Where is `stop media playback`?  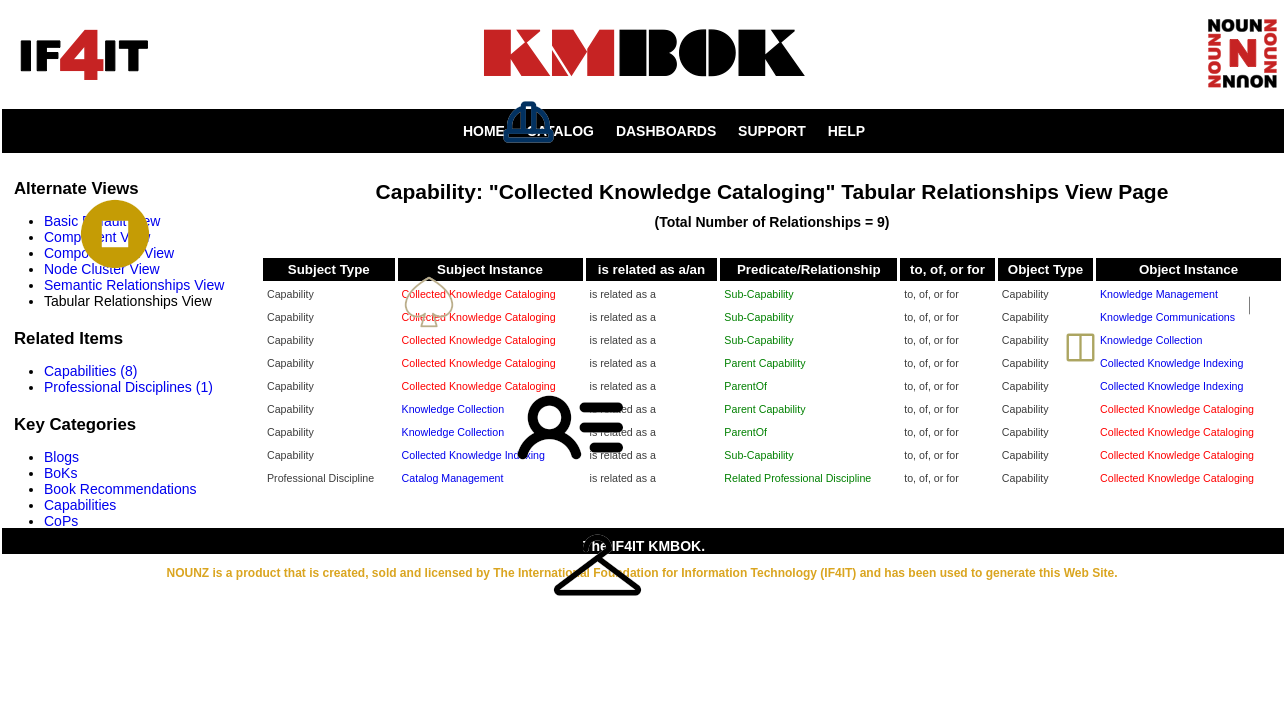
stop media playback is located at coordinates (115, 234).